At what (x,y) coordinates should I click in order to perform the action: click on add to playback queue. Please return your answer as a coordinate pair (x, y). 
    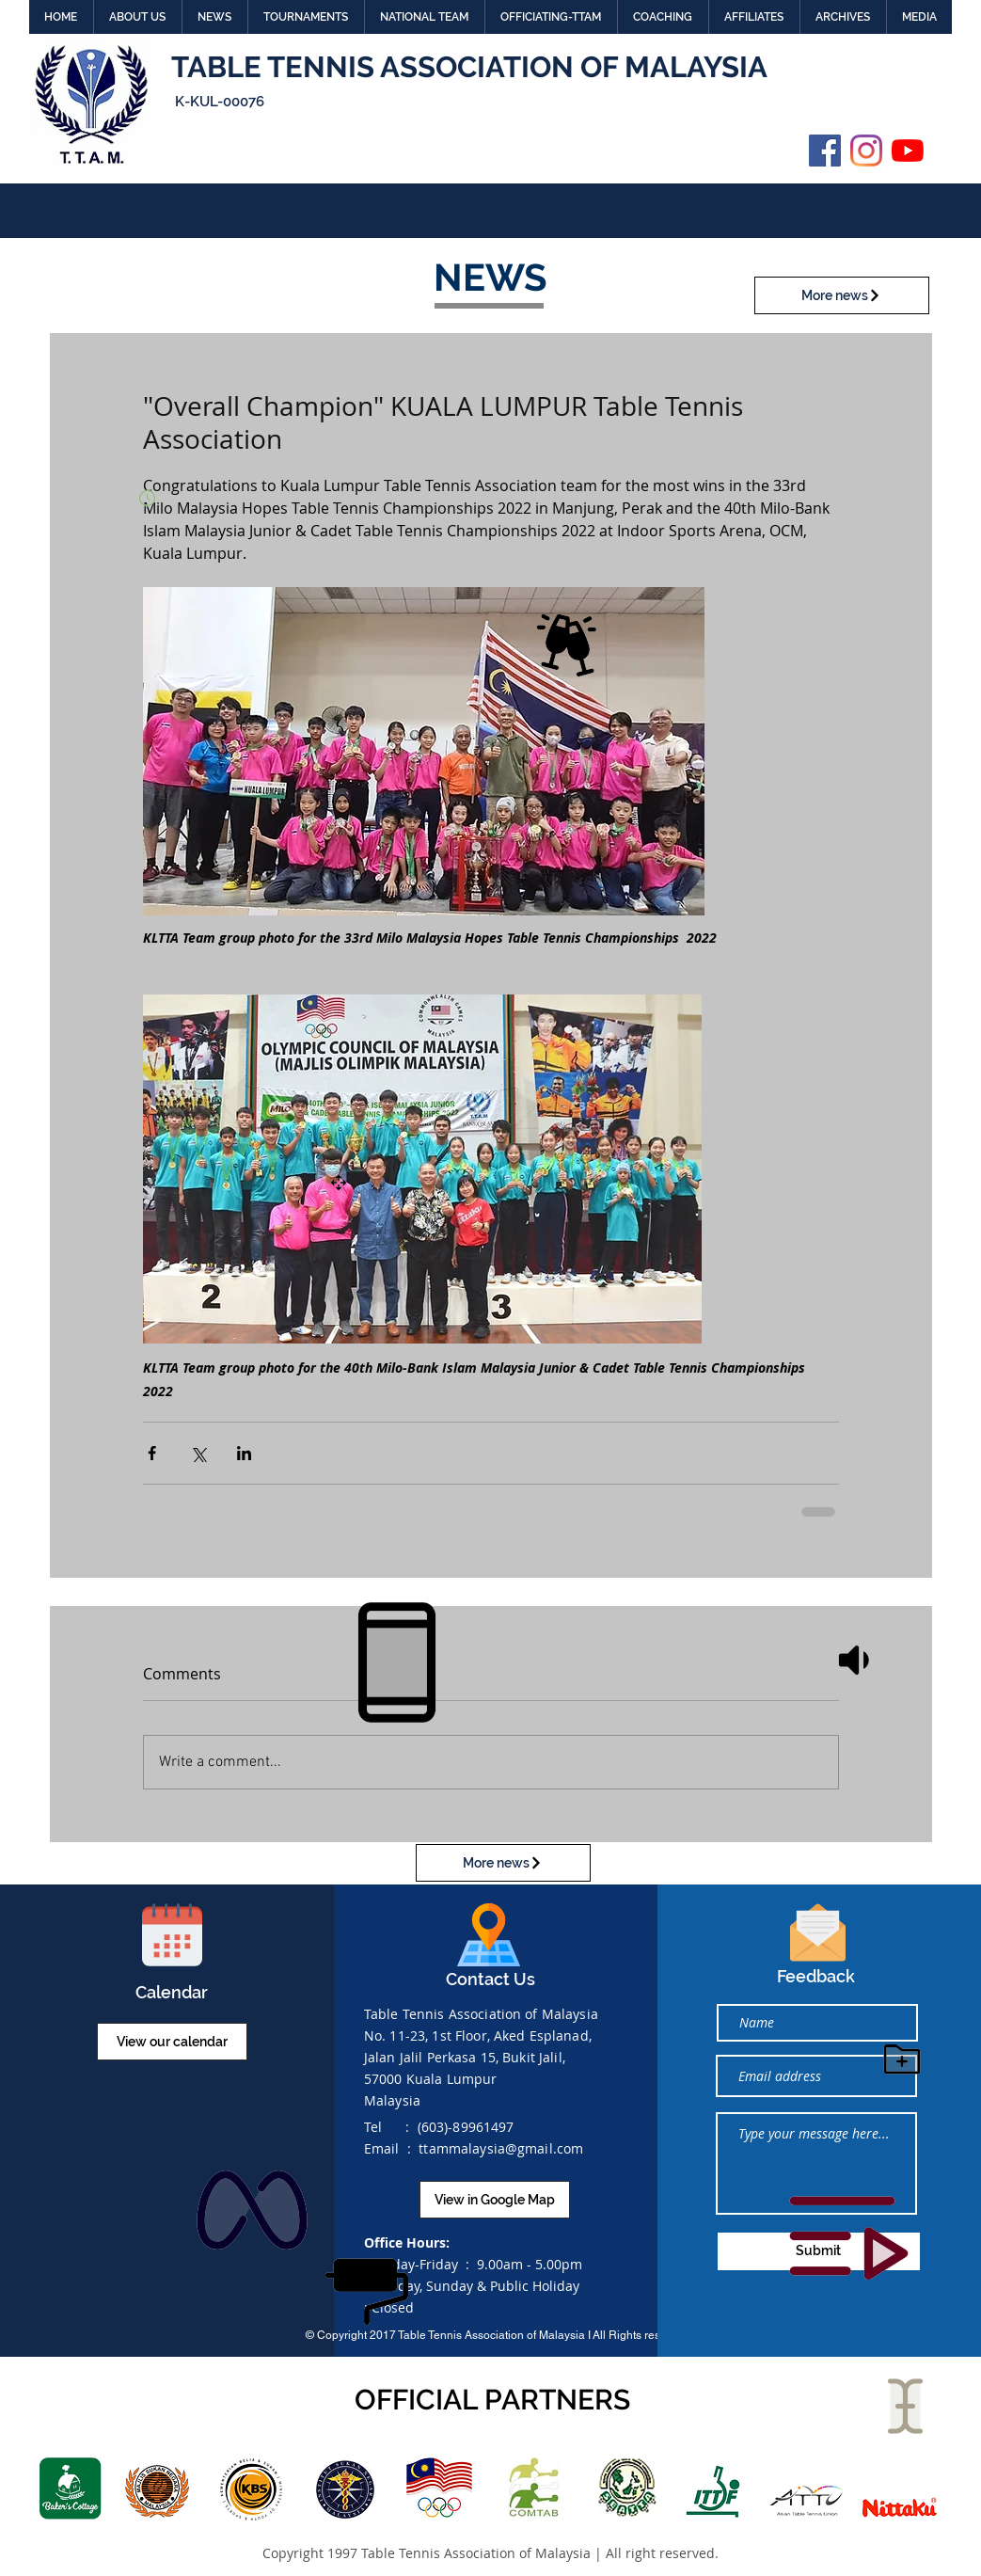
    Looking at the image, I should click on (842, 2235).